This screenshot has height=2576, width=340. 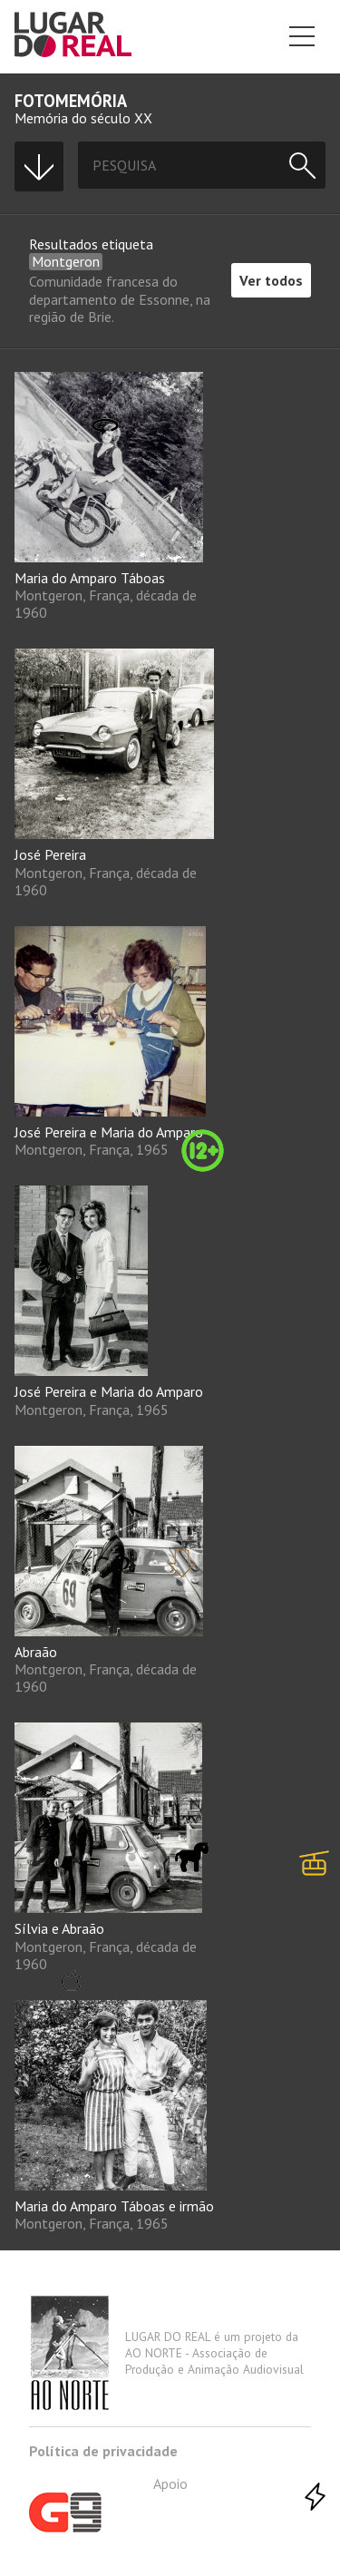 I want to click on view 360-degree panorama or image, so click(x=105, y=425).